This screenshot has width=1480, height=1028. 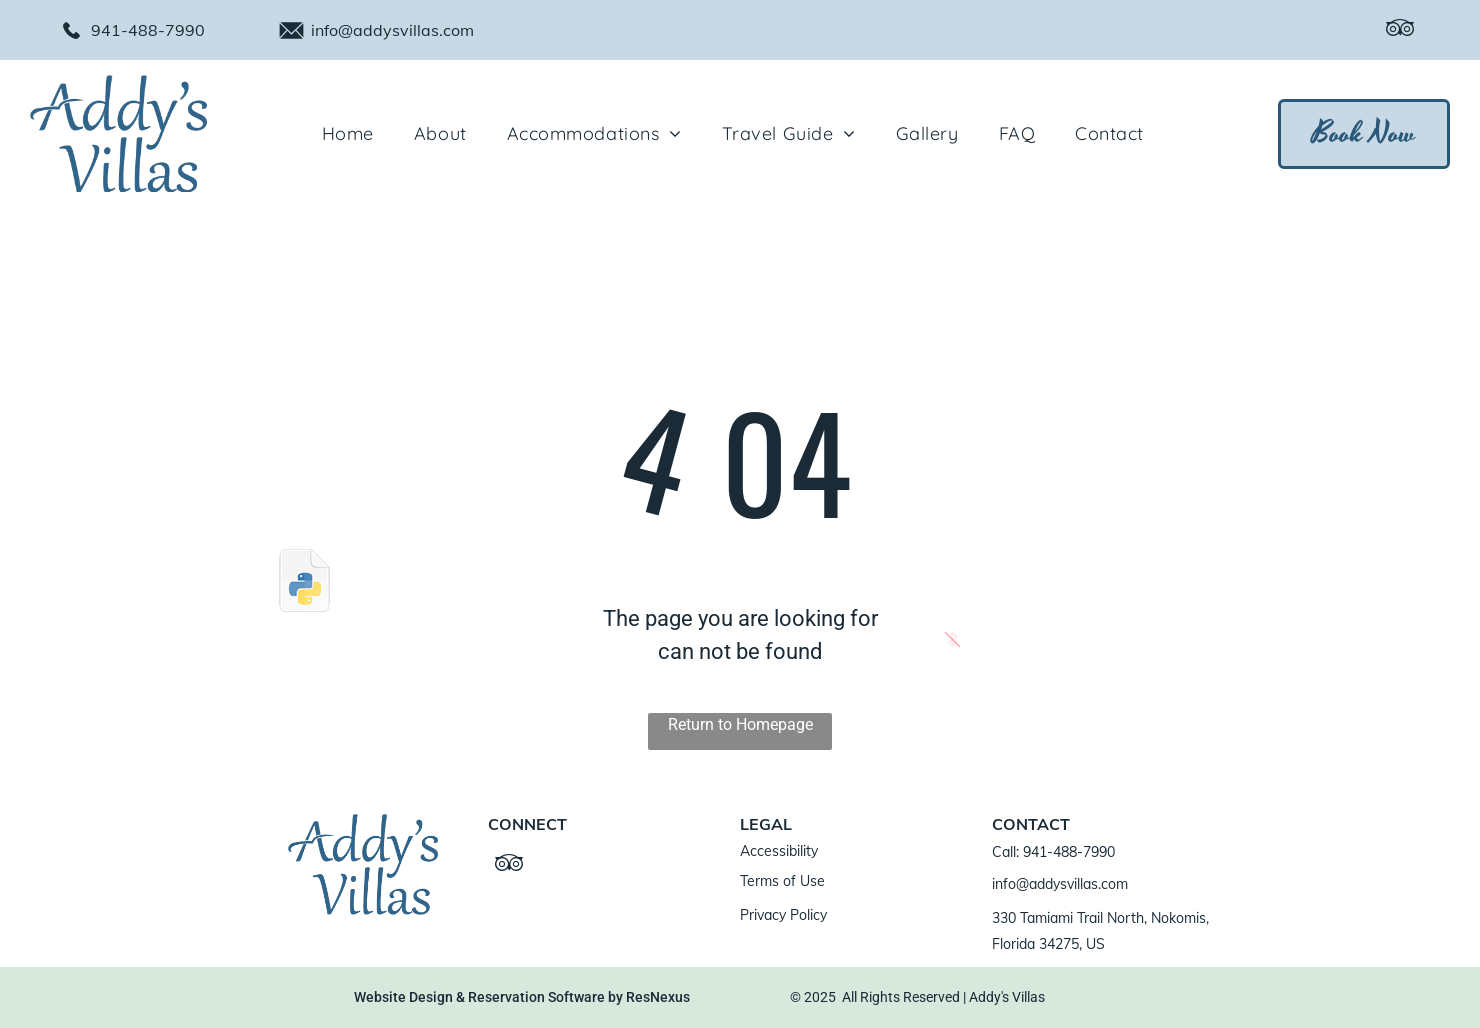 What do you see at coordinates (304, 580) in the screenshot?
I see `a python 3 source code file` at bounding box center [304, 580].